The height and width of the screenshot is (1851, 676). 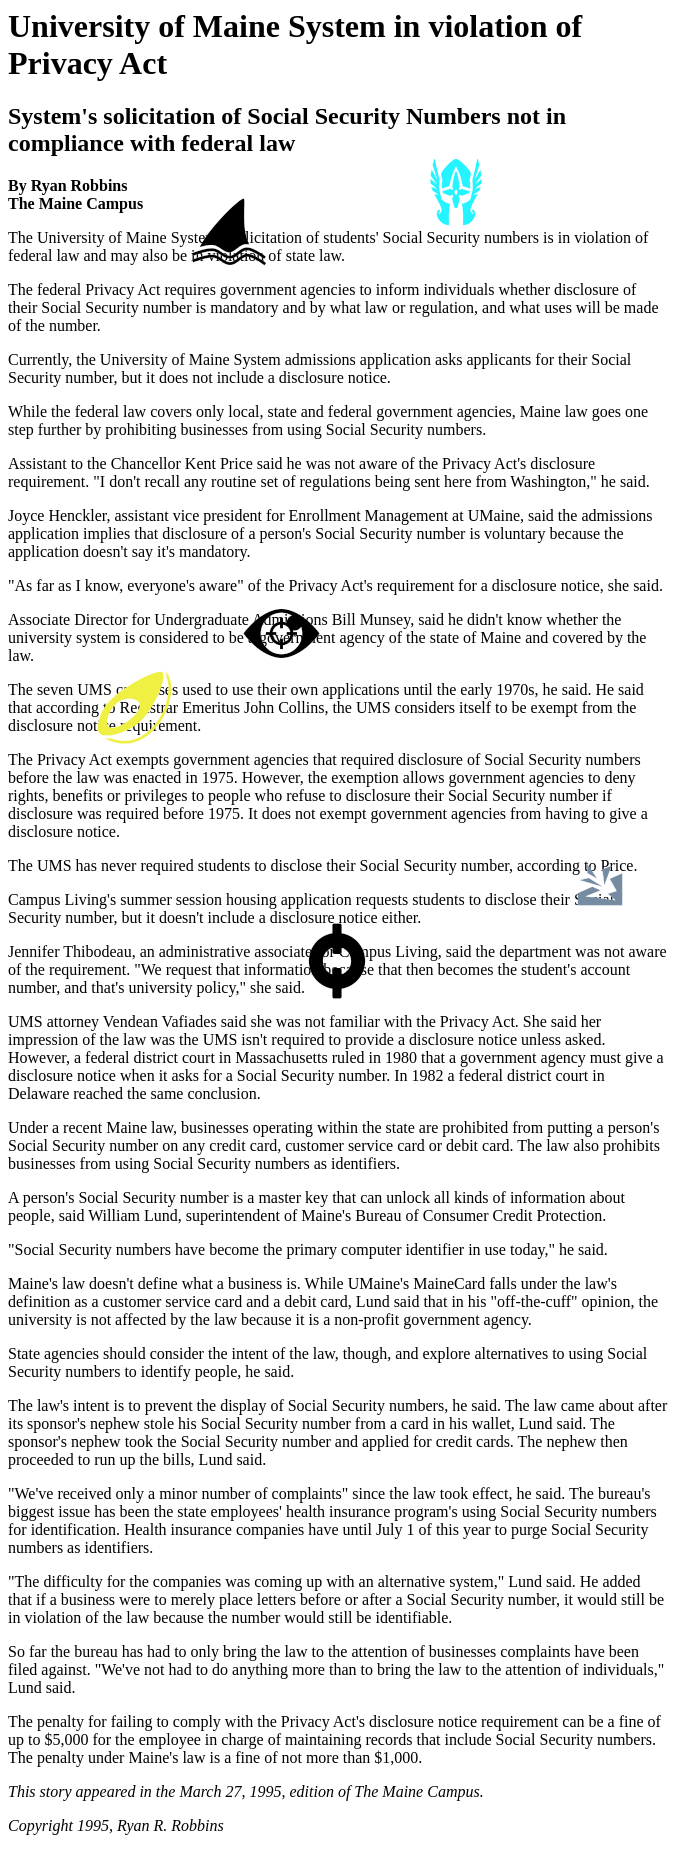 What do you see at coordinates (281, 633) in the screenshot?
I see `focus or target tracking mode` at bounding box center [281, 633].